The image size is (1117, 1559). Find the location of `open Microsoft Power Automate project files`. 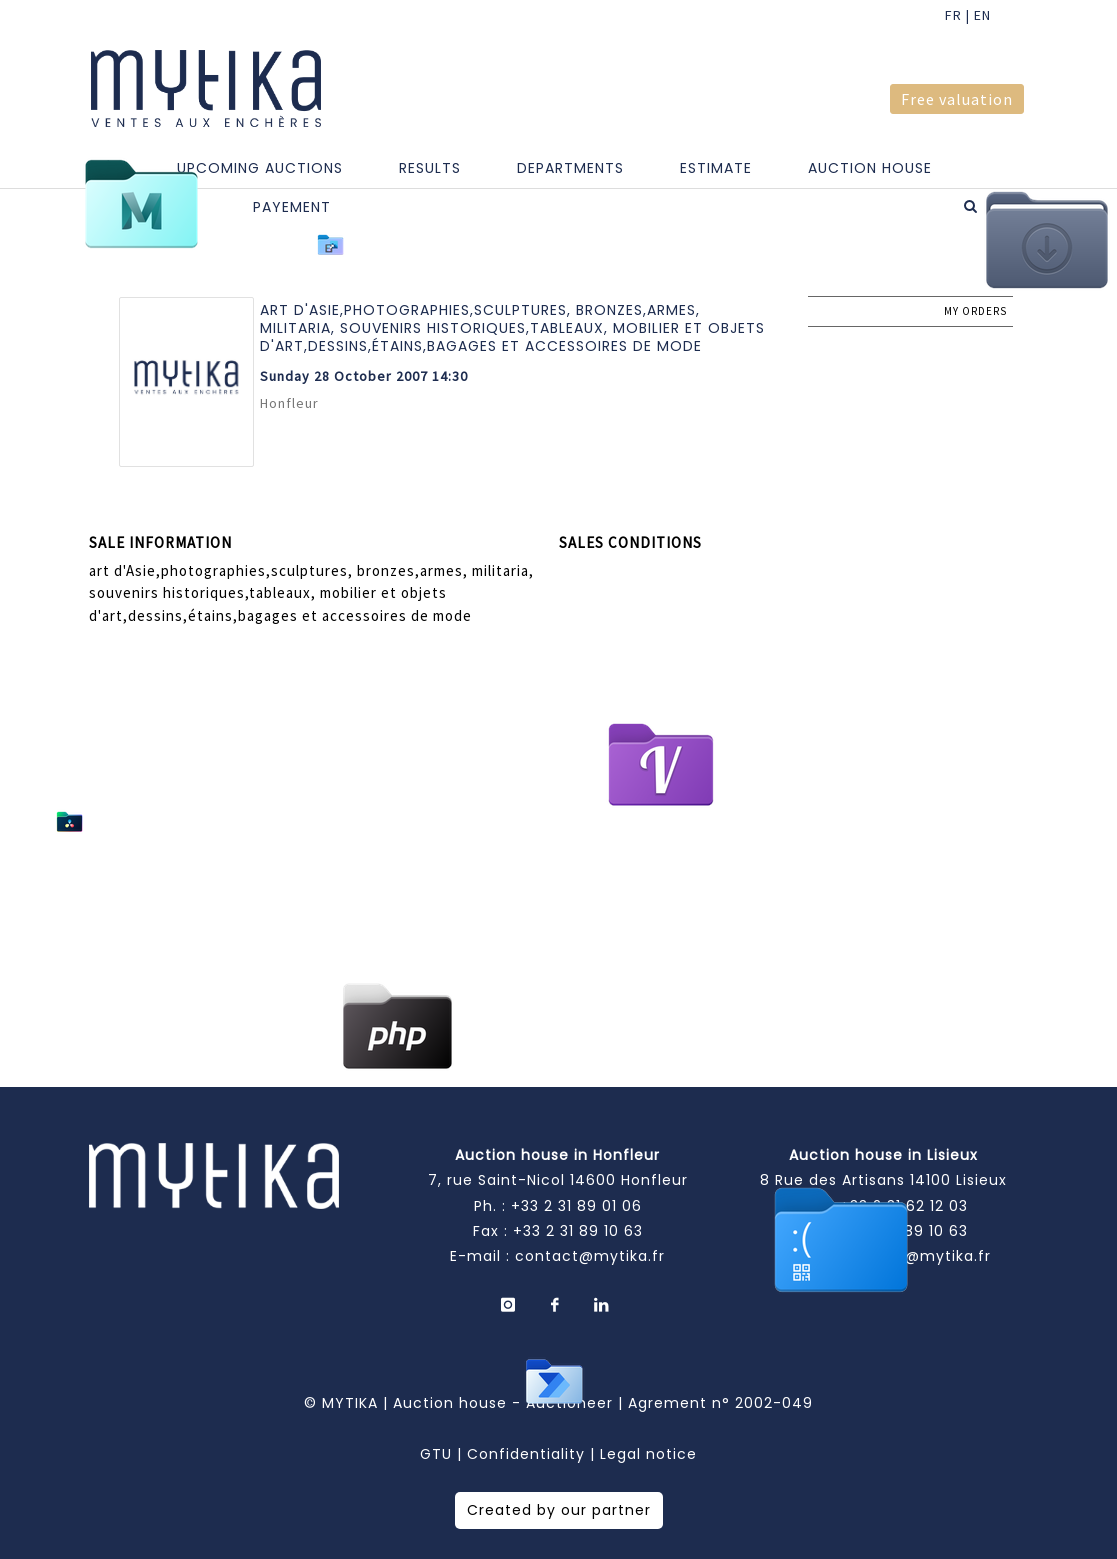

open Microsoft Power Automate project files is located at coordinates (554, 1383).